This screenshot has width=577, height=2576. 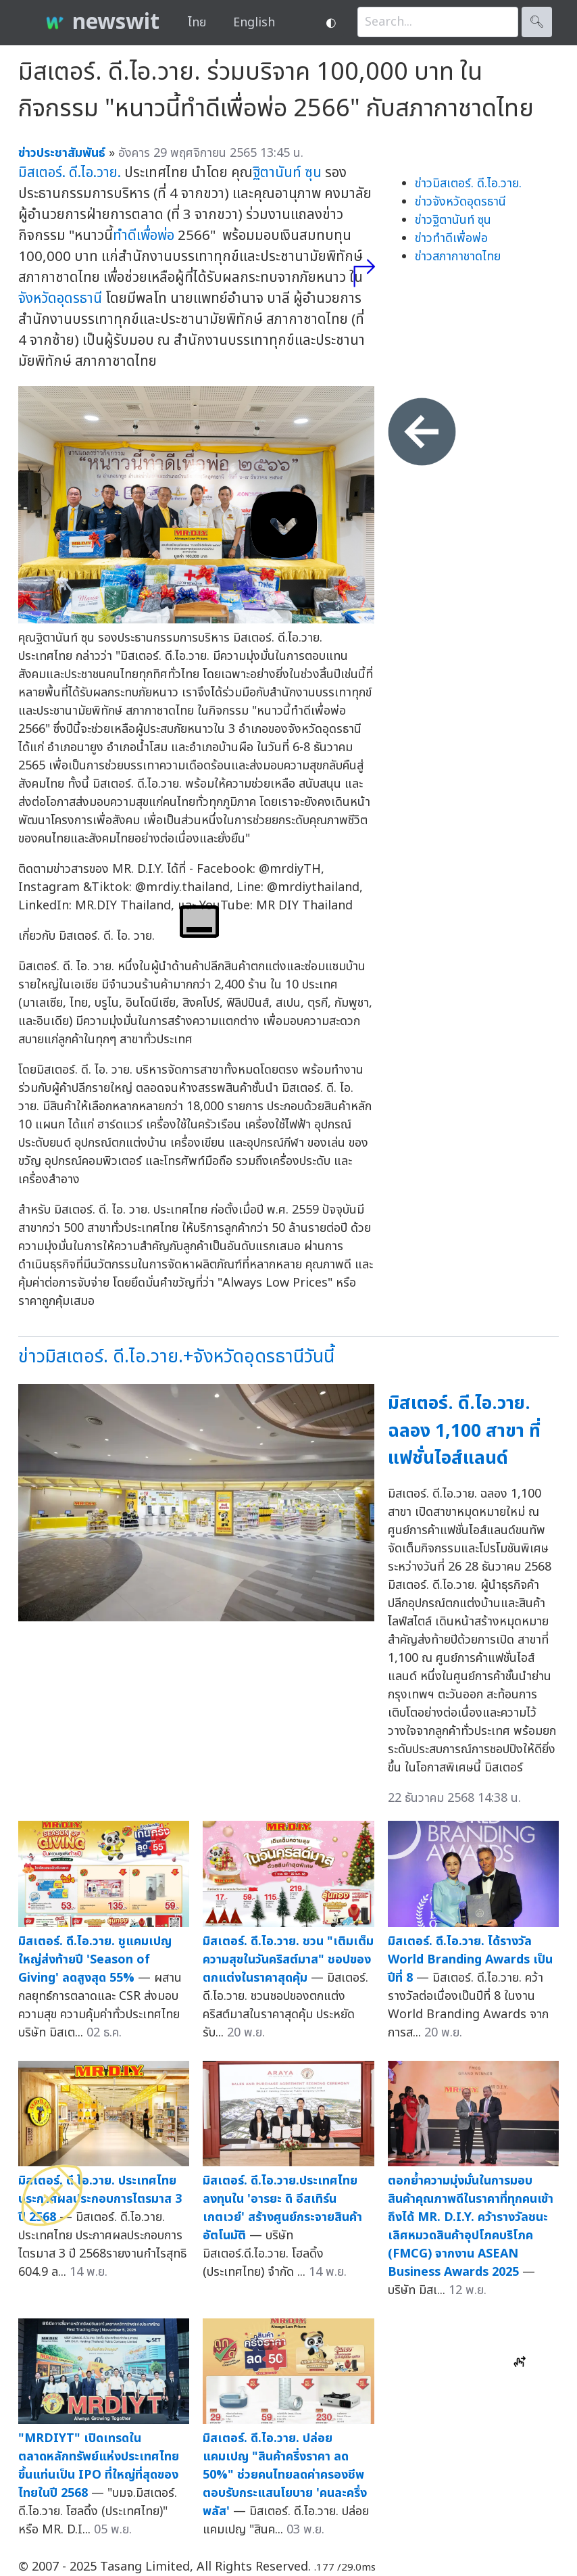 What do you see at coordinates (519, 2362) in the screenshot?
I see `swipe right to continue or proceed` at bounding box center [519, 2362].